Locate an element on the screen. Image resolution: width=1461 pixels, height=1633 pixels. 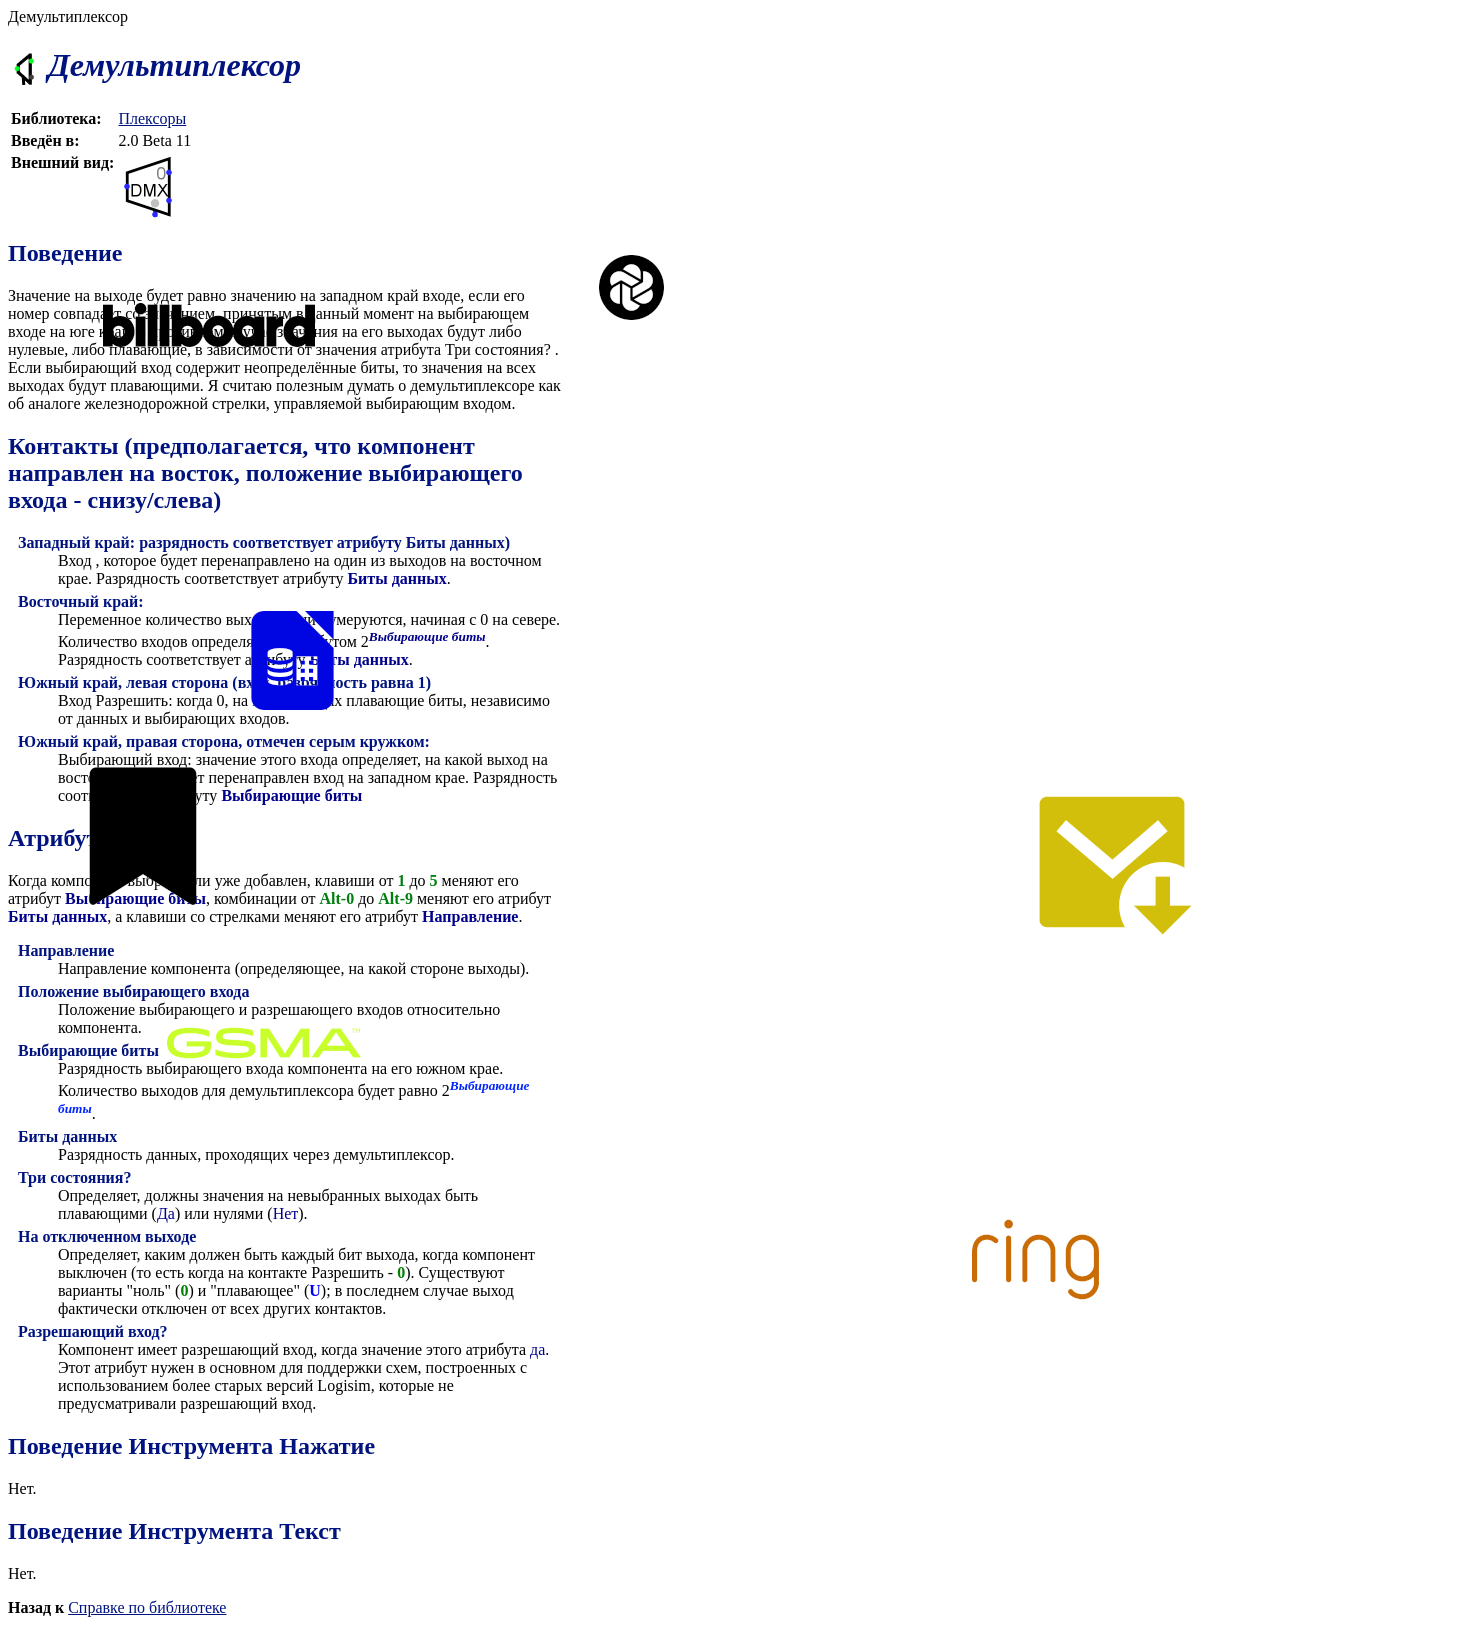
chromatic logo is located at coordinates (631, 287).